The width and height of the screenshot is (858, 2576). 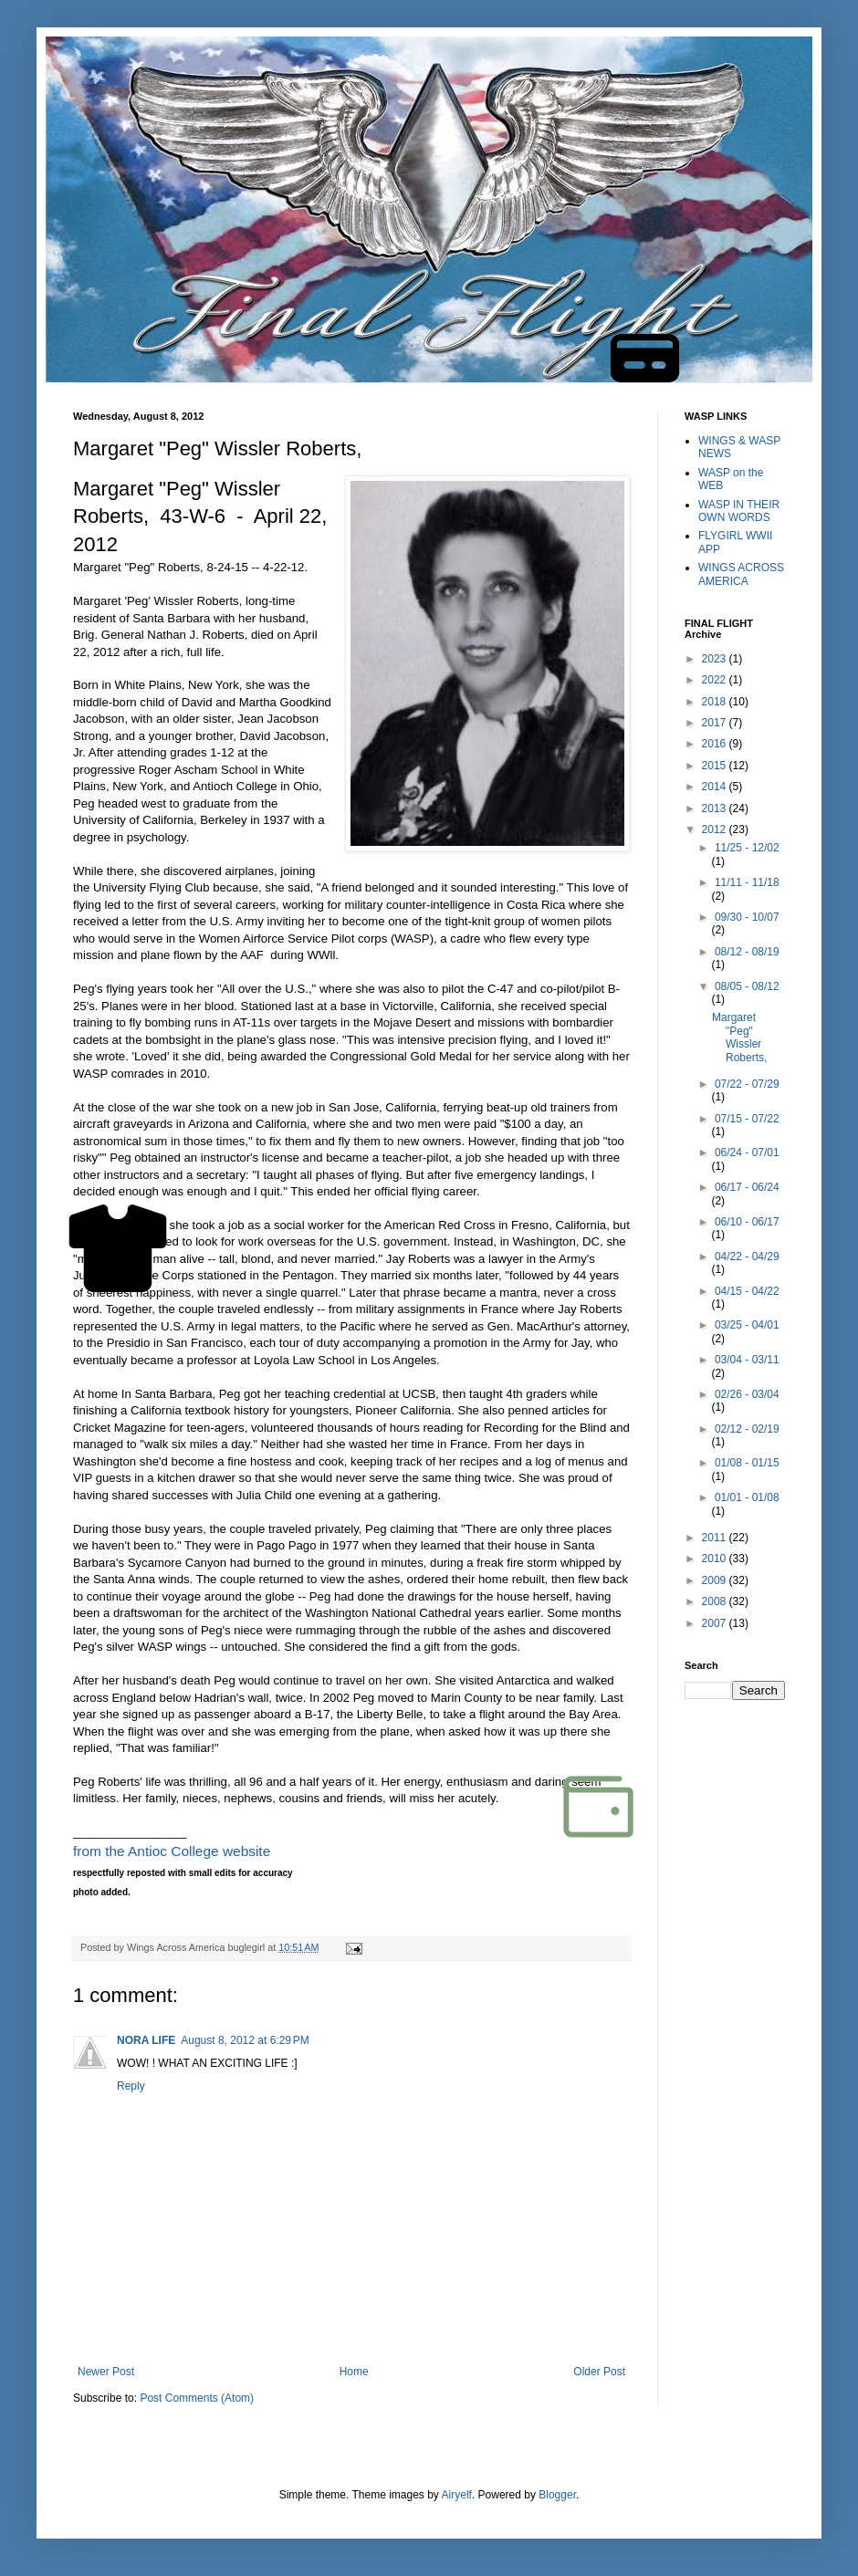 What do you see at coordinates (644, 358) in the screenshot?
I see `manage payment methods` at bounding box center [644, 358].